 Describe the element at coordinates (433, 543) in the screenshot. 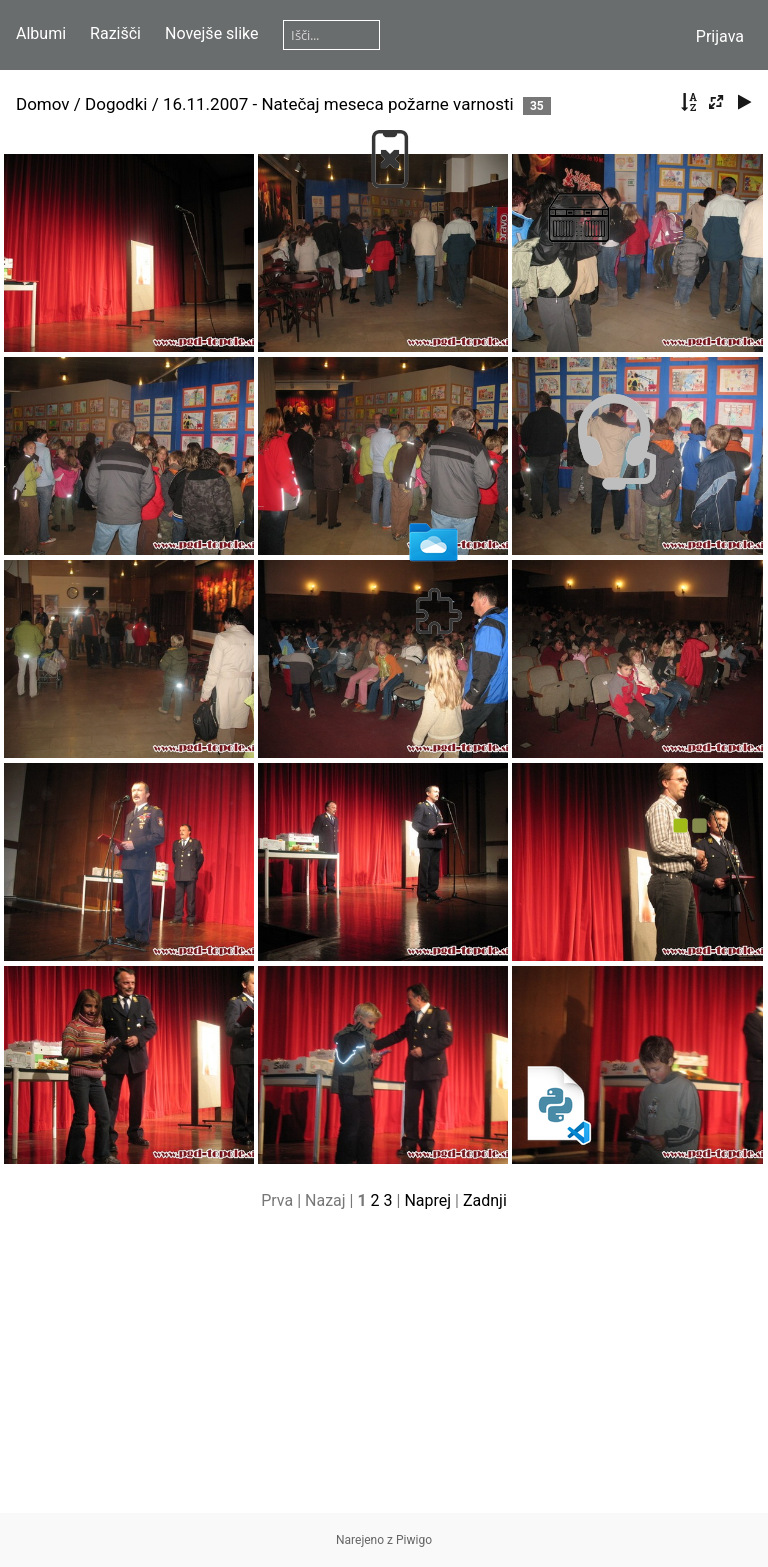

I see `open OneDrive cloud storage folder` at that location.